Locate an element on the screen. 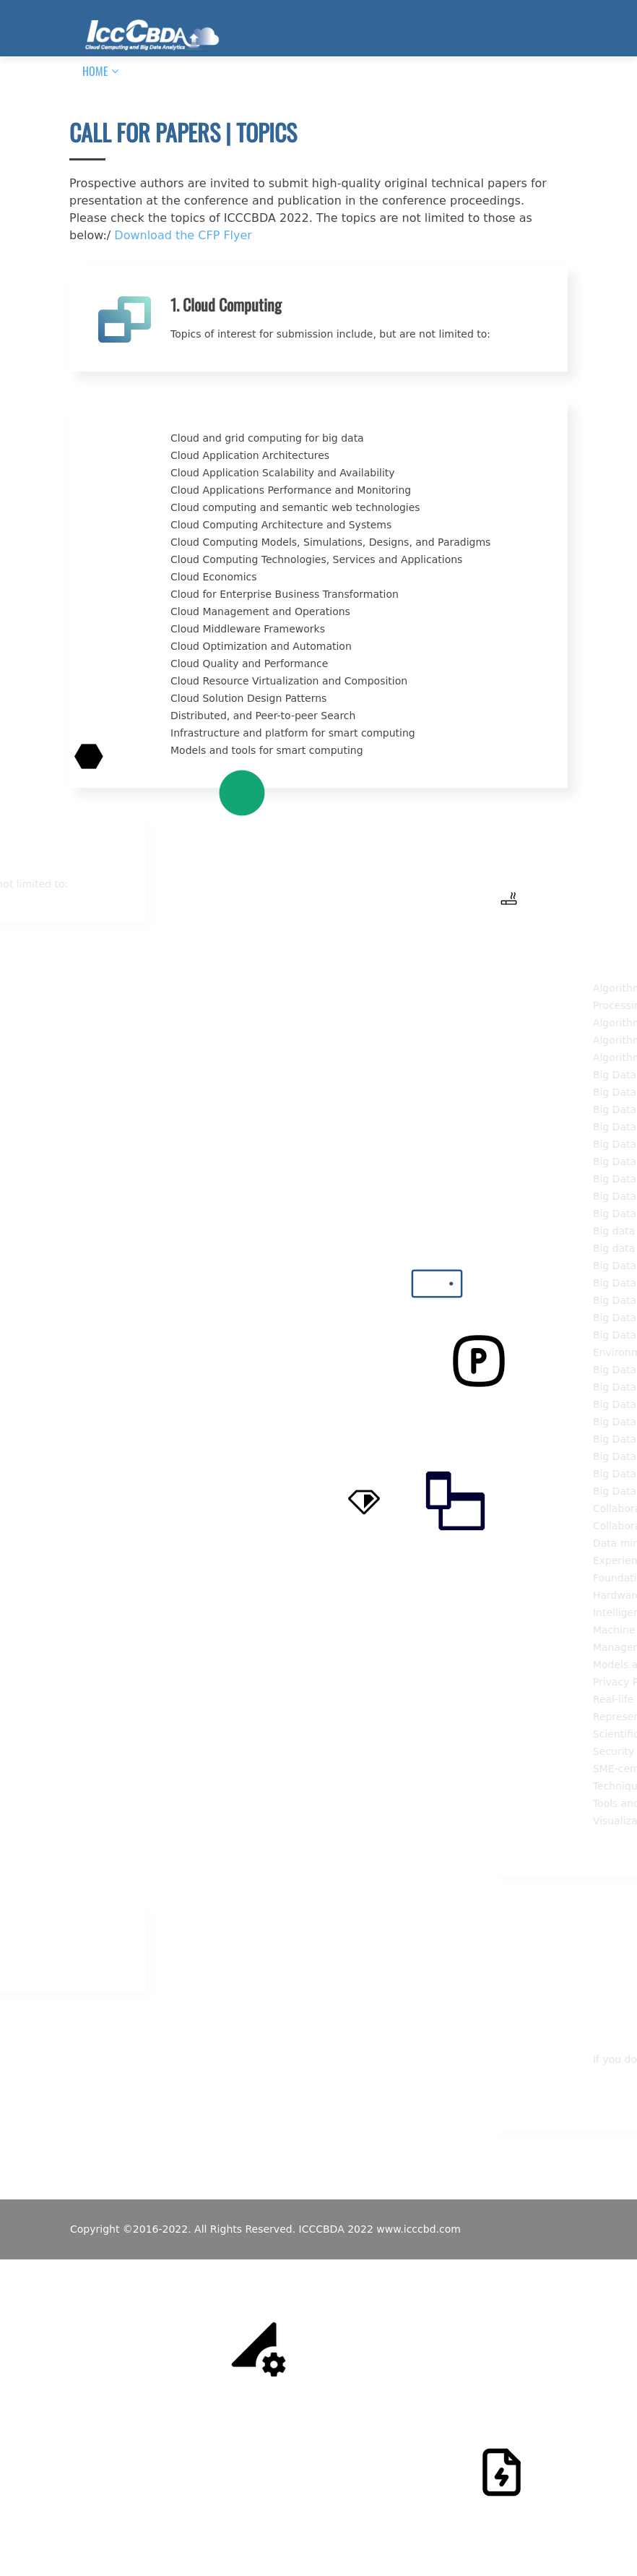  set a data breakpoint in the debugger is located at coordinates (90, 756).